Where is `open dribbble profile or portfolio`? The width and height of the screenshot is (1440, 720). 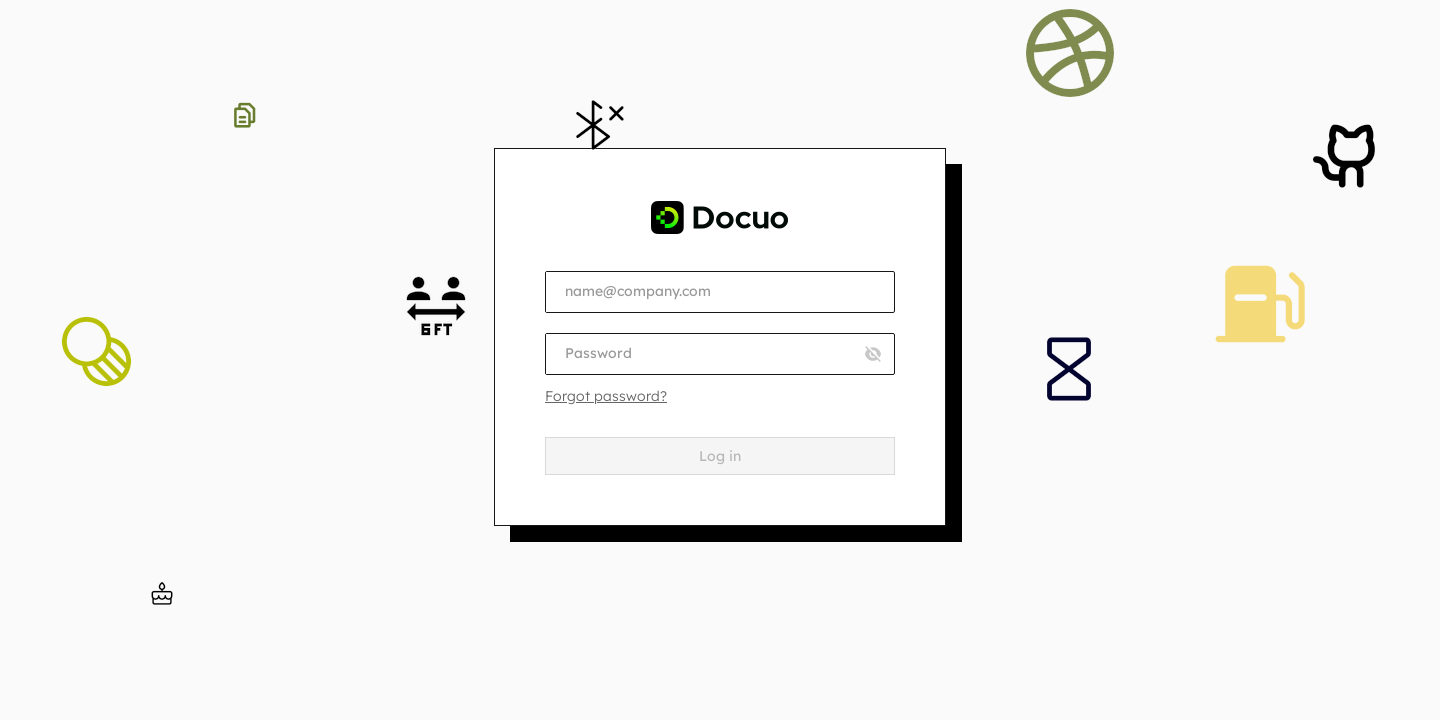 open dribbble profile or portfolio is located at coordinates (1070, 53).